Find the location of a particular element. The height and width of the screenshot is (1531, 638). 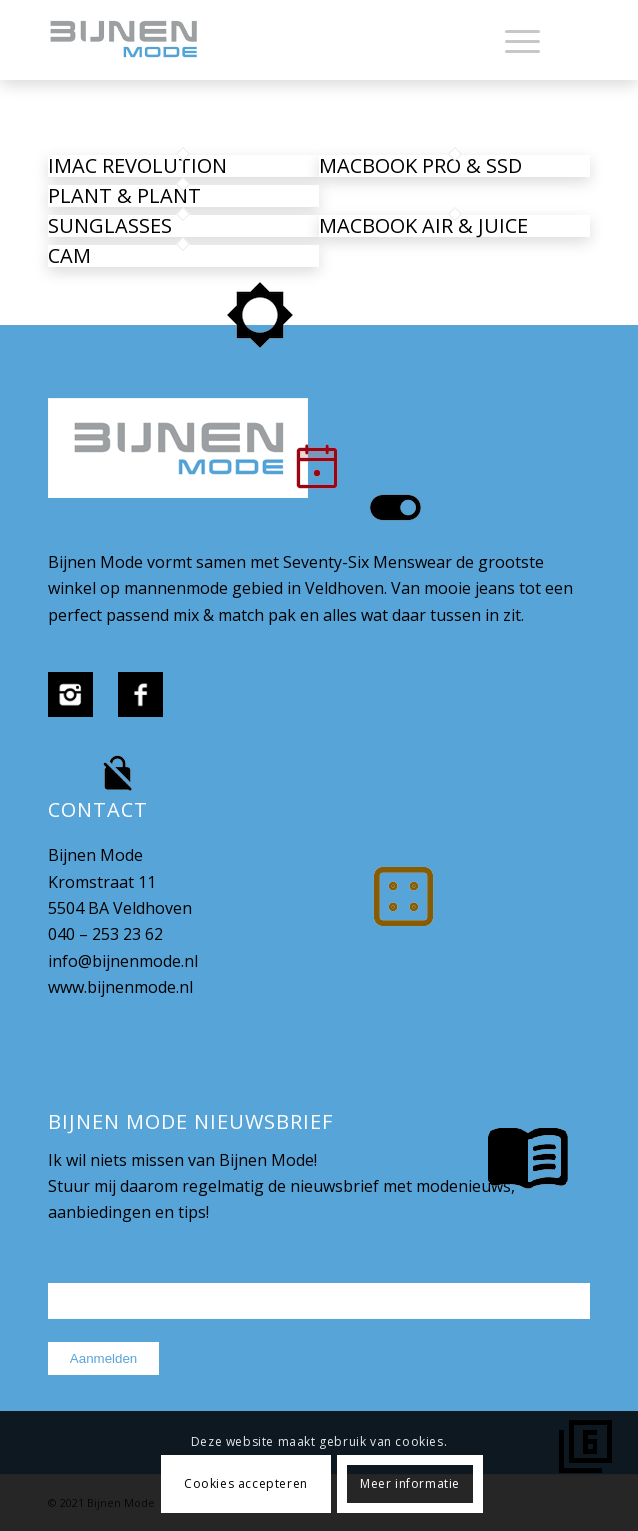

adjust screen brightness settings is located at coordinates (260, 315).